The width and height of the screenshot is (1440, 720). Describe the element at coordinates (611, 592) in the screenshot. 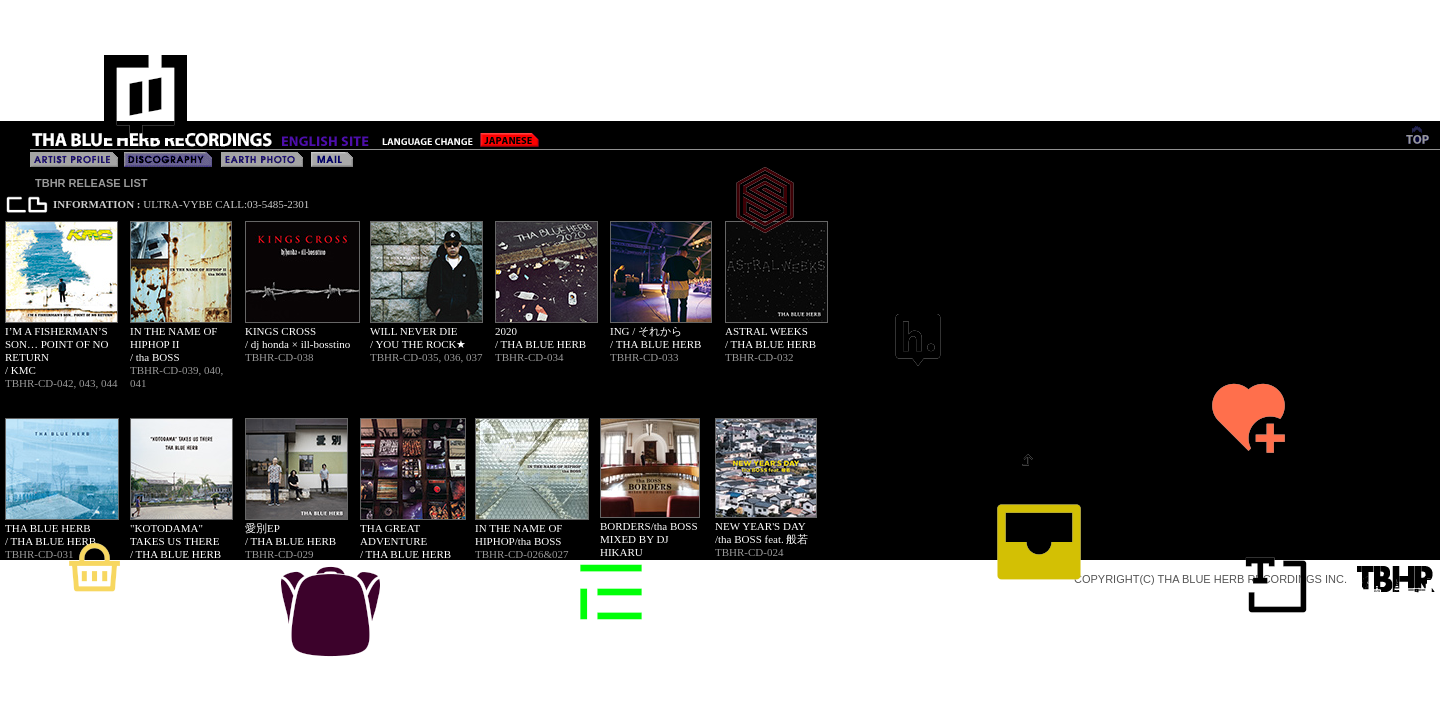

I see `insert a block quote` at that location.